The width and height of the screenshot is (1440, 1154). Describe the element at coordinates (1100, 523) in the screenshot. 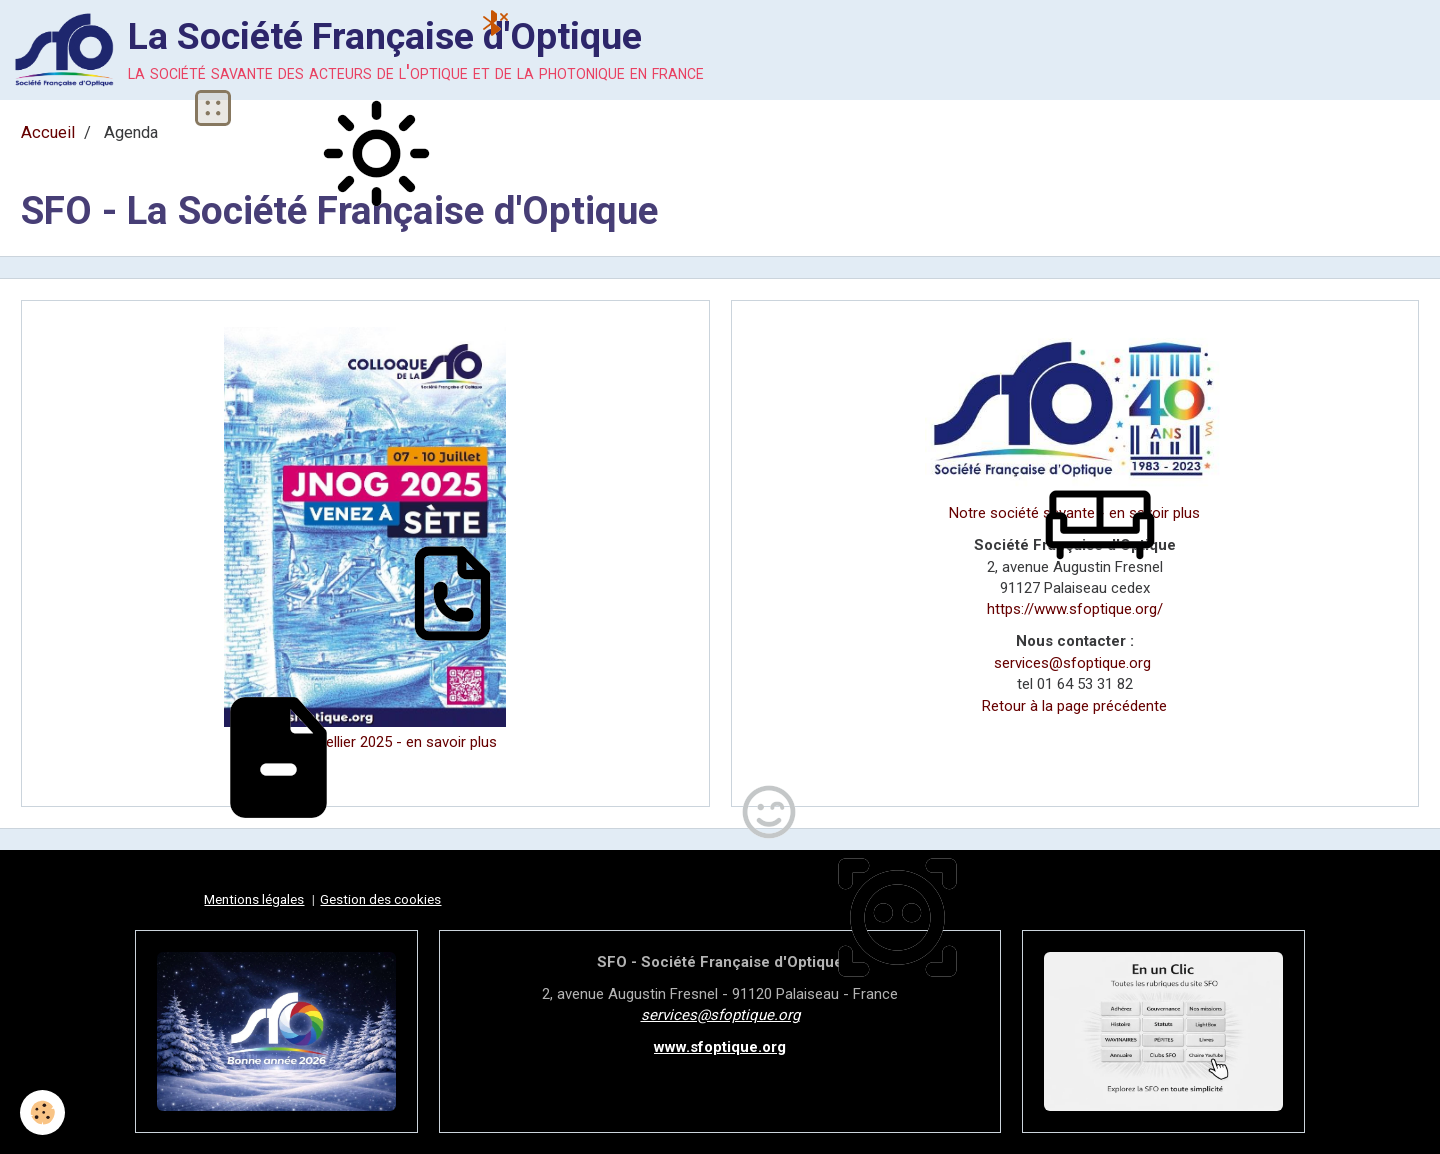

I see `browse furniture or home decor` at that location.